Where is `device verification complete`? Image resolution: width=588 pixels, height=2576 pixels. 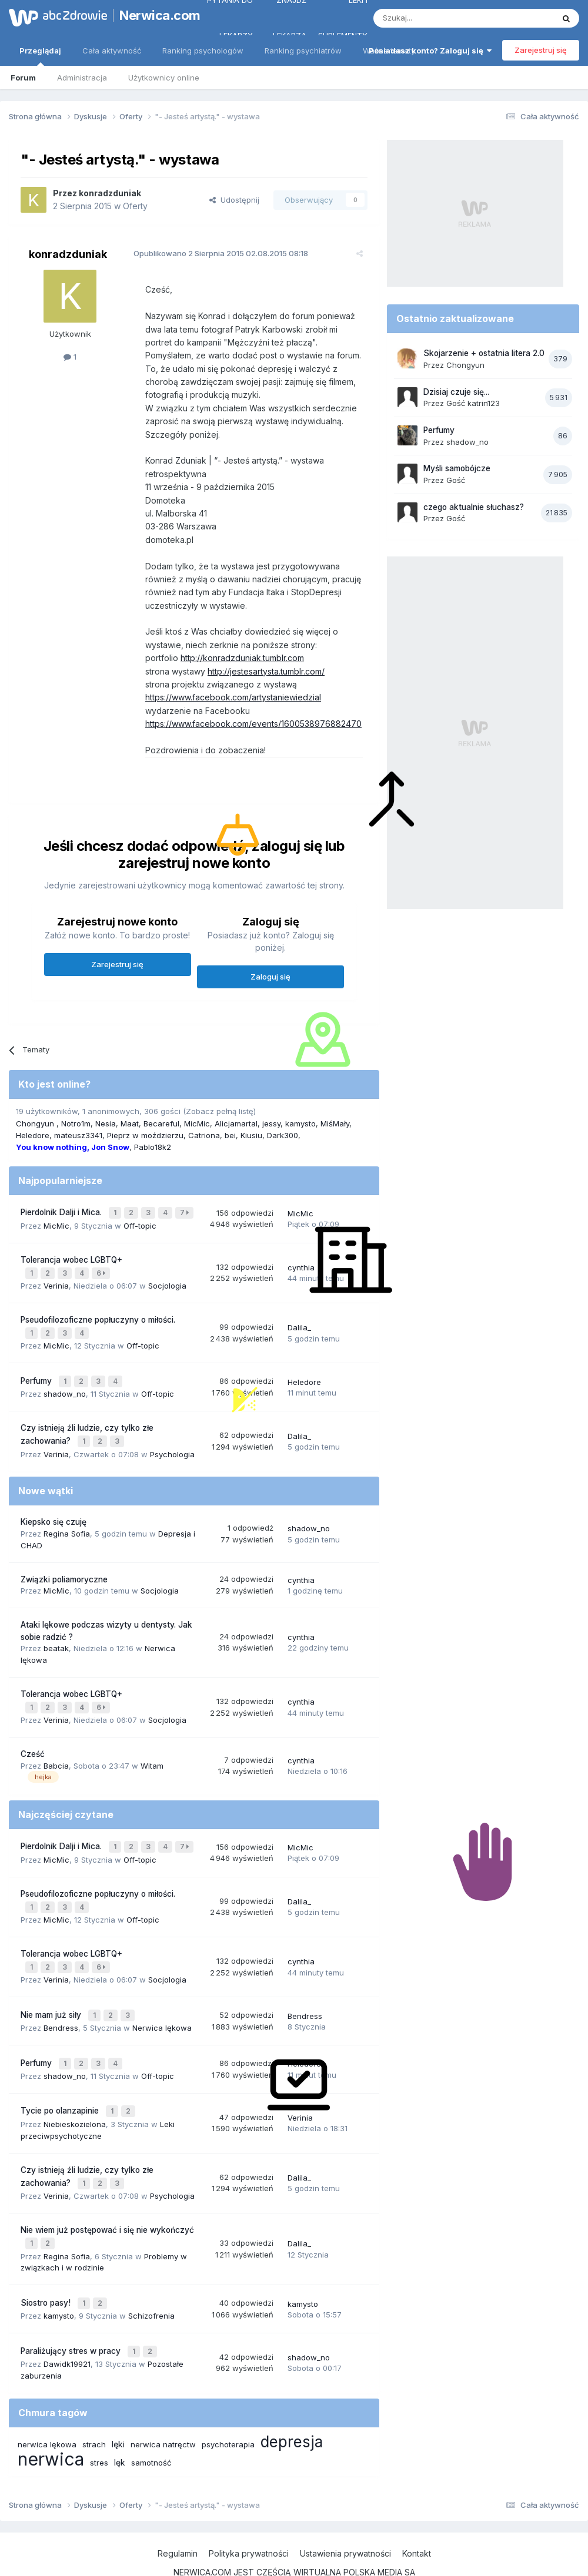
device verification complete is located at coordinates (299, 2085).